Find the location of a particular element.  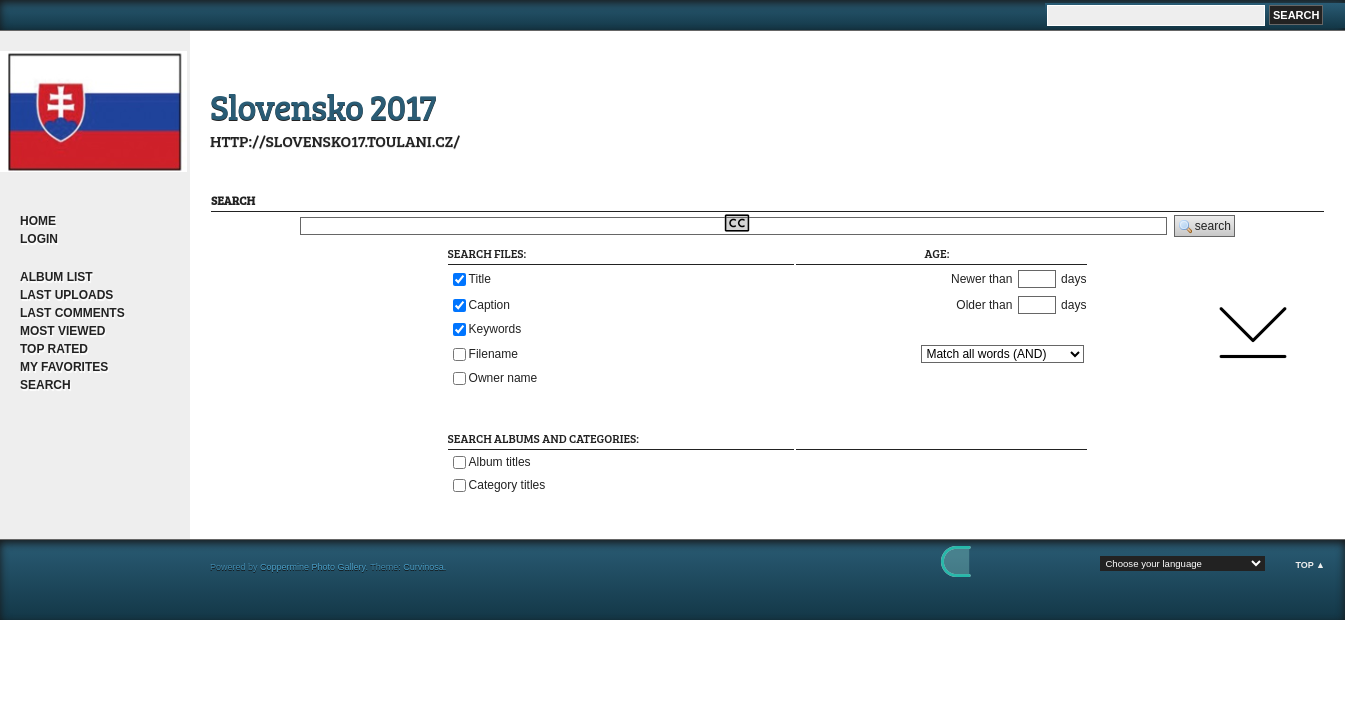

collapse content or section below is located at coordinates (1253, 331).